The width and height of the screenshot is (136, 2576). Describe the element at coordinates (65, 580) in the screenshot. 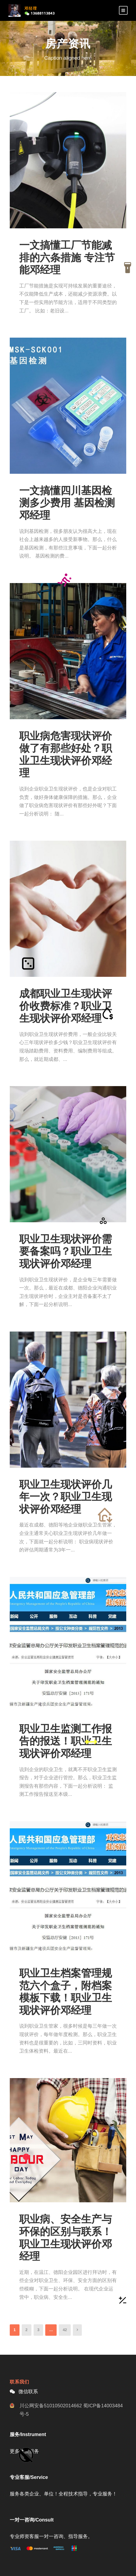

I see `access volleyball or beach sports activities` at that location.